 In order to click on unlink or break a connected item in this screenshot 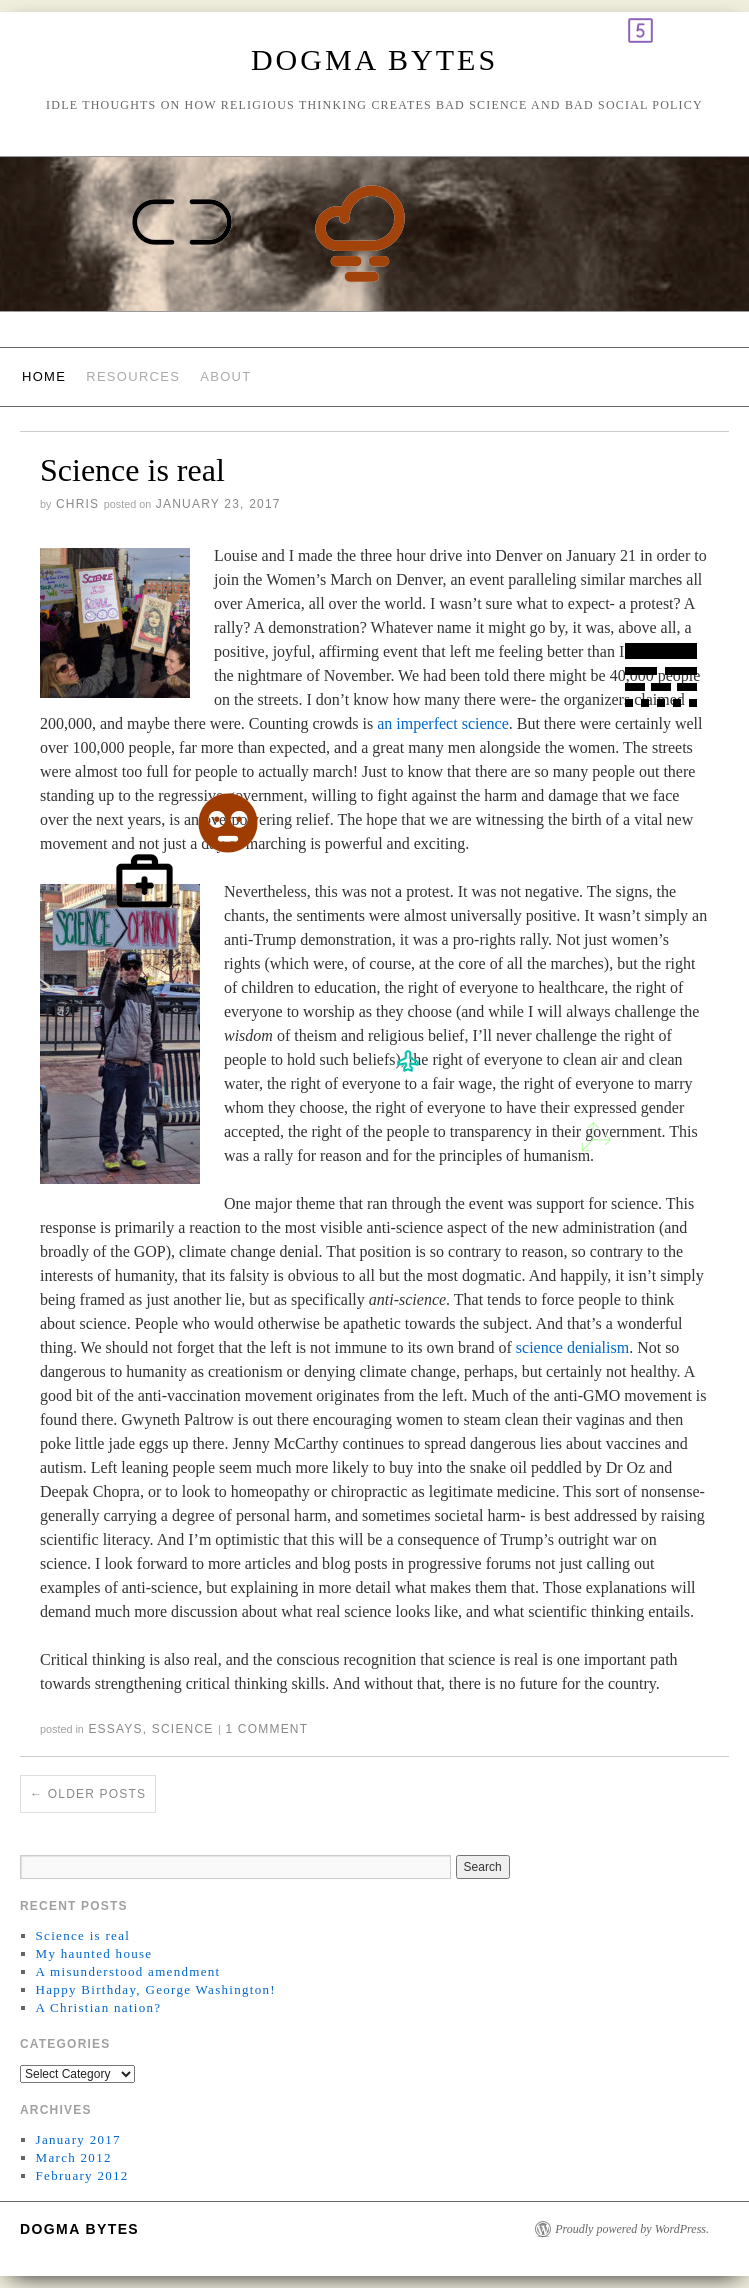, I will do `click(182, 222)`.